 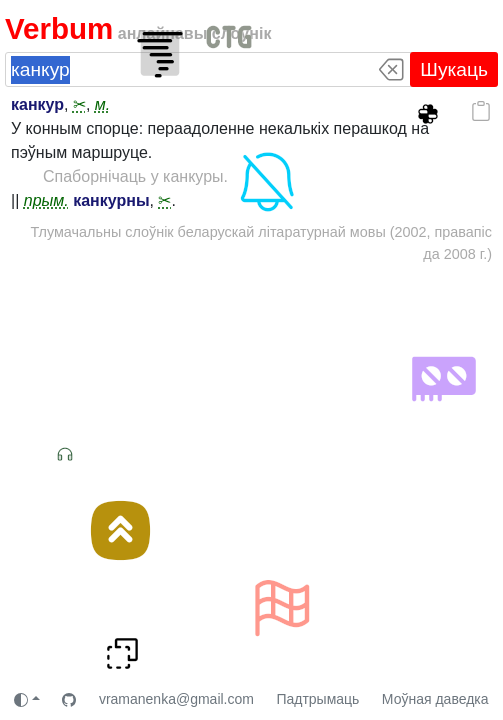 I want to click on access audio or music playback, so click(x=65, y=455).